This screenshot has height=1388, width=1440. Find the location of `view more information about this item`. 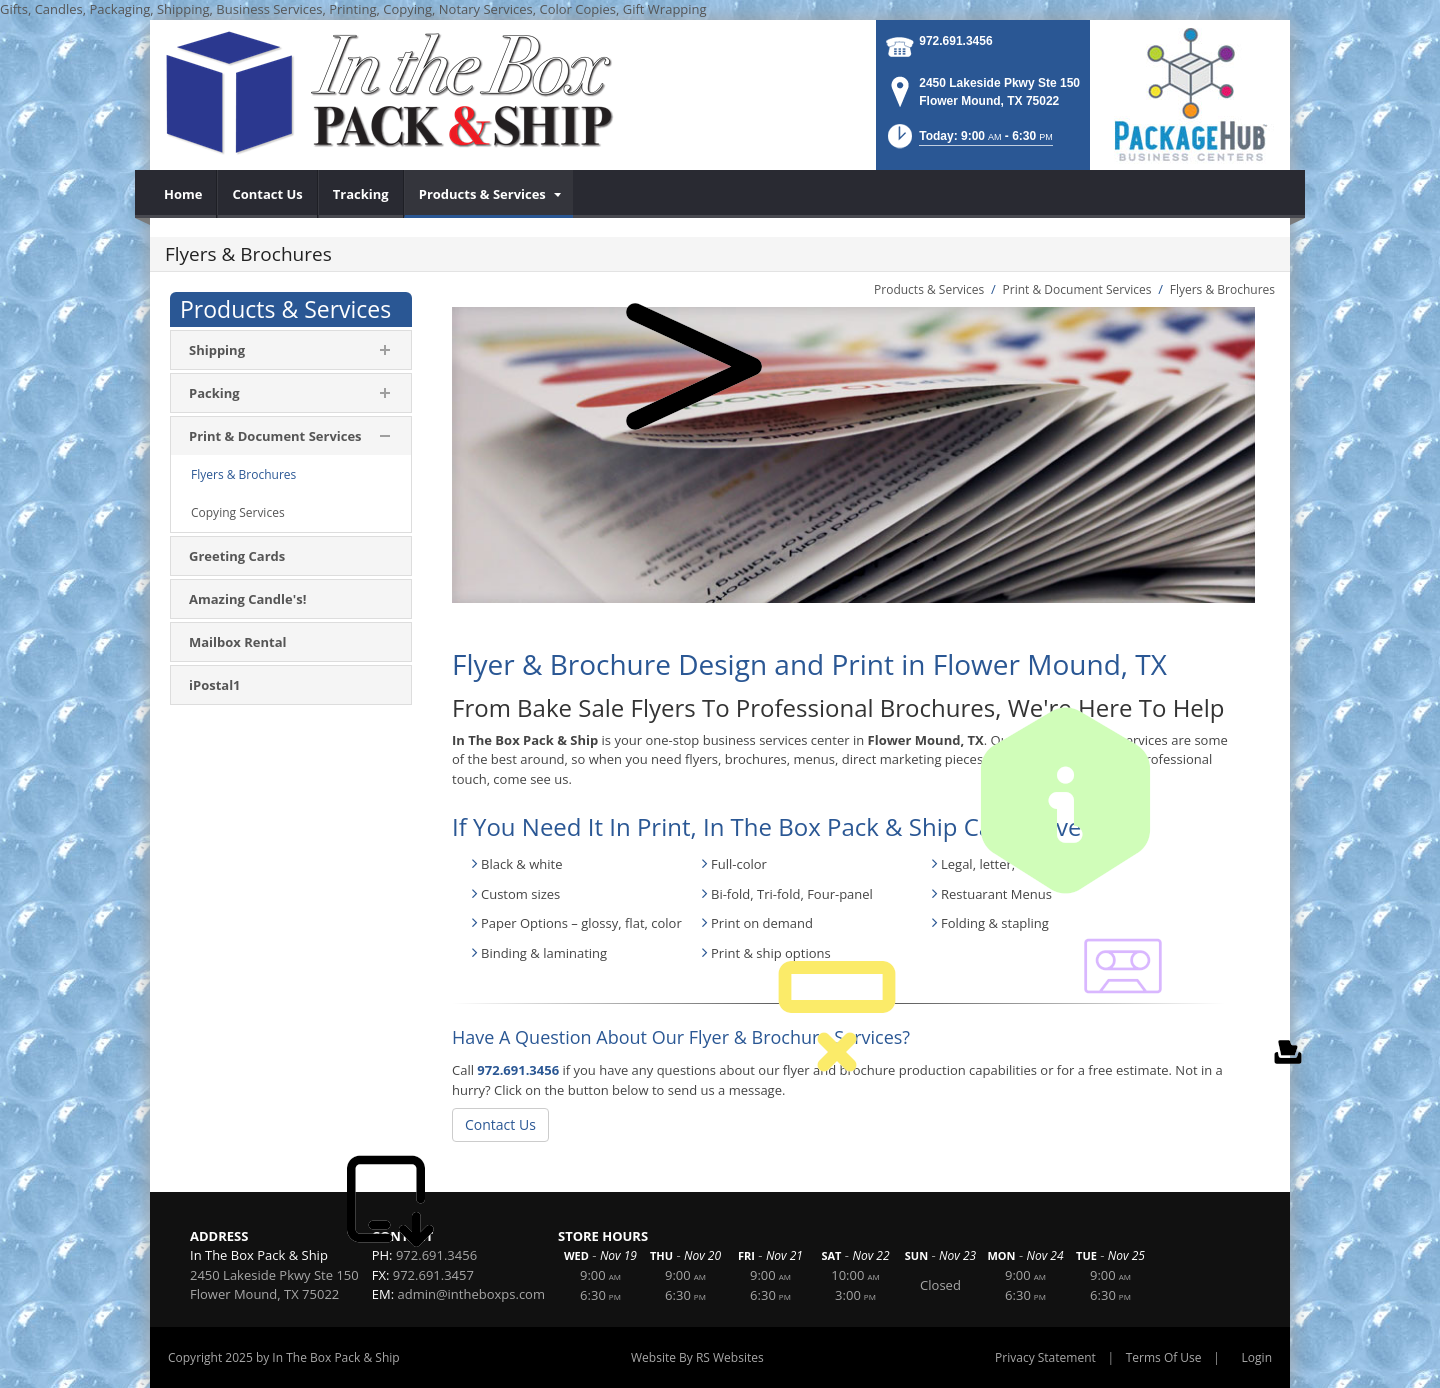

view more information about this item is located at coordinates (1065, 800).